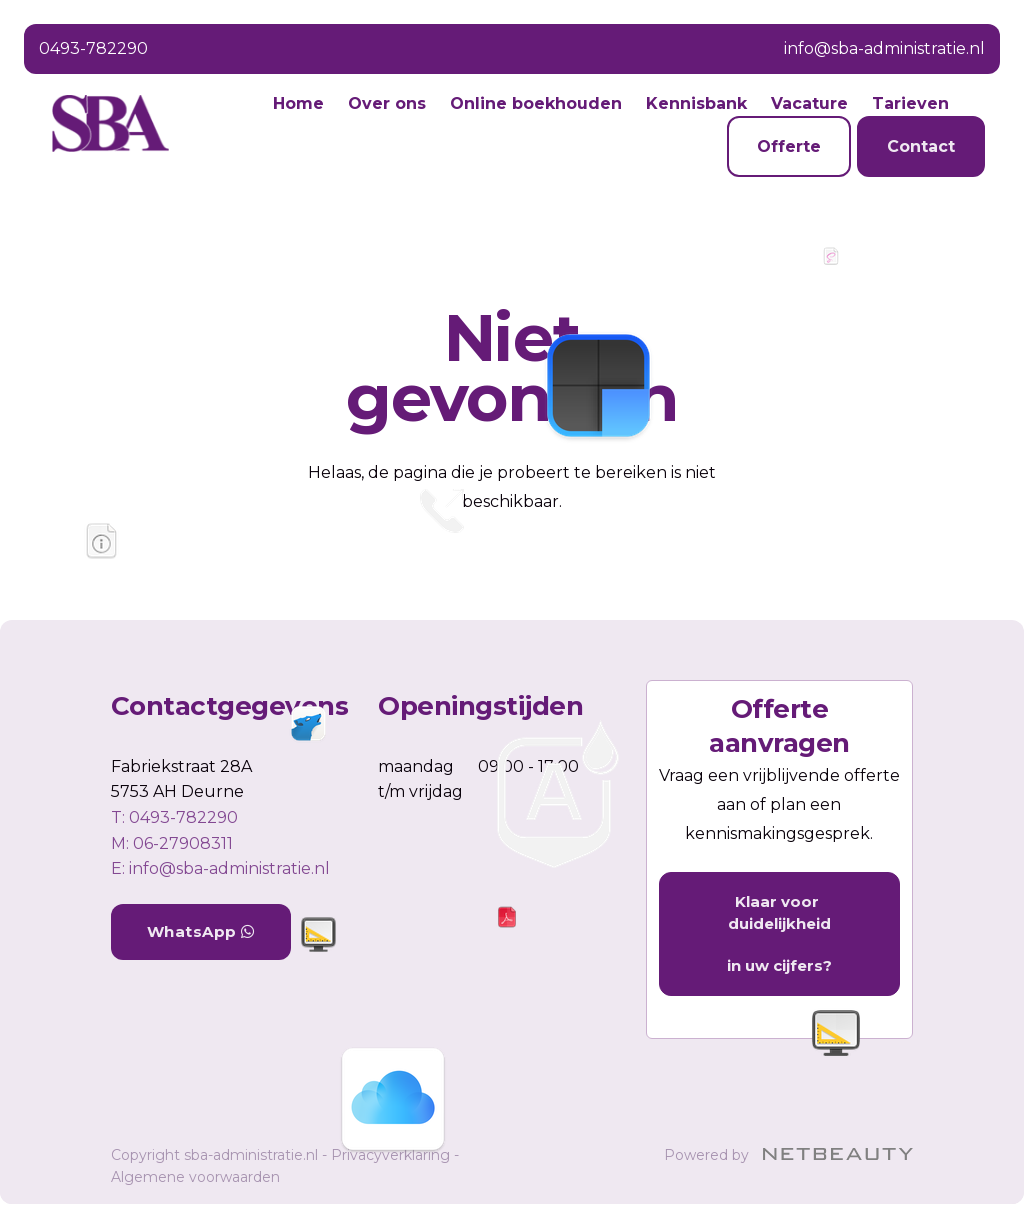 The height and width of the screenshot is (1228, 1024). I want to click on indicates an outgoing call was made, so click(442, 511).